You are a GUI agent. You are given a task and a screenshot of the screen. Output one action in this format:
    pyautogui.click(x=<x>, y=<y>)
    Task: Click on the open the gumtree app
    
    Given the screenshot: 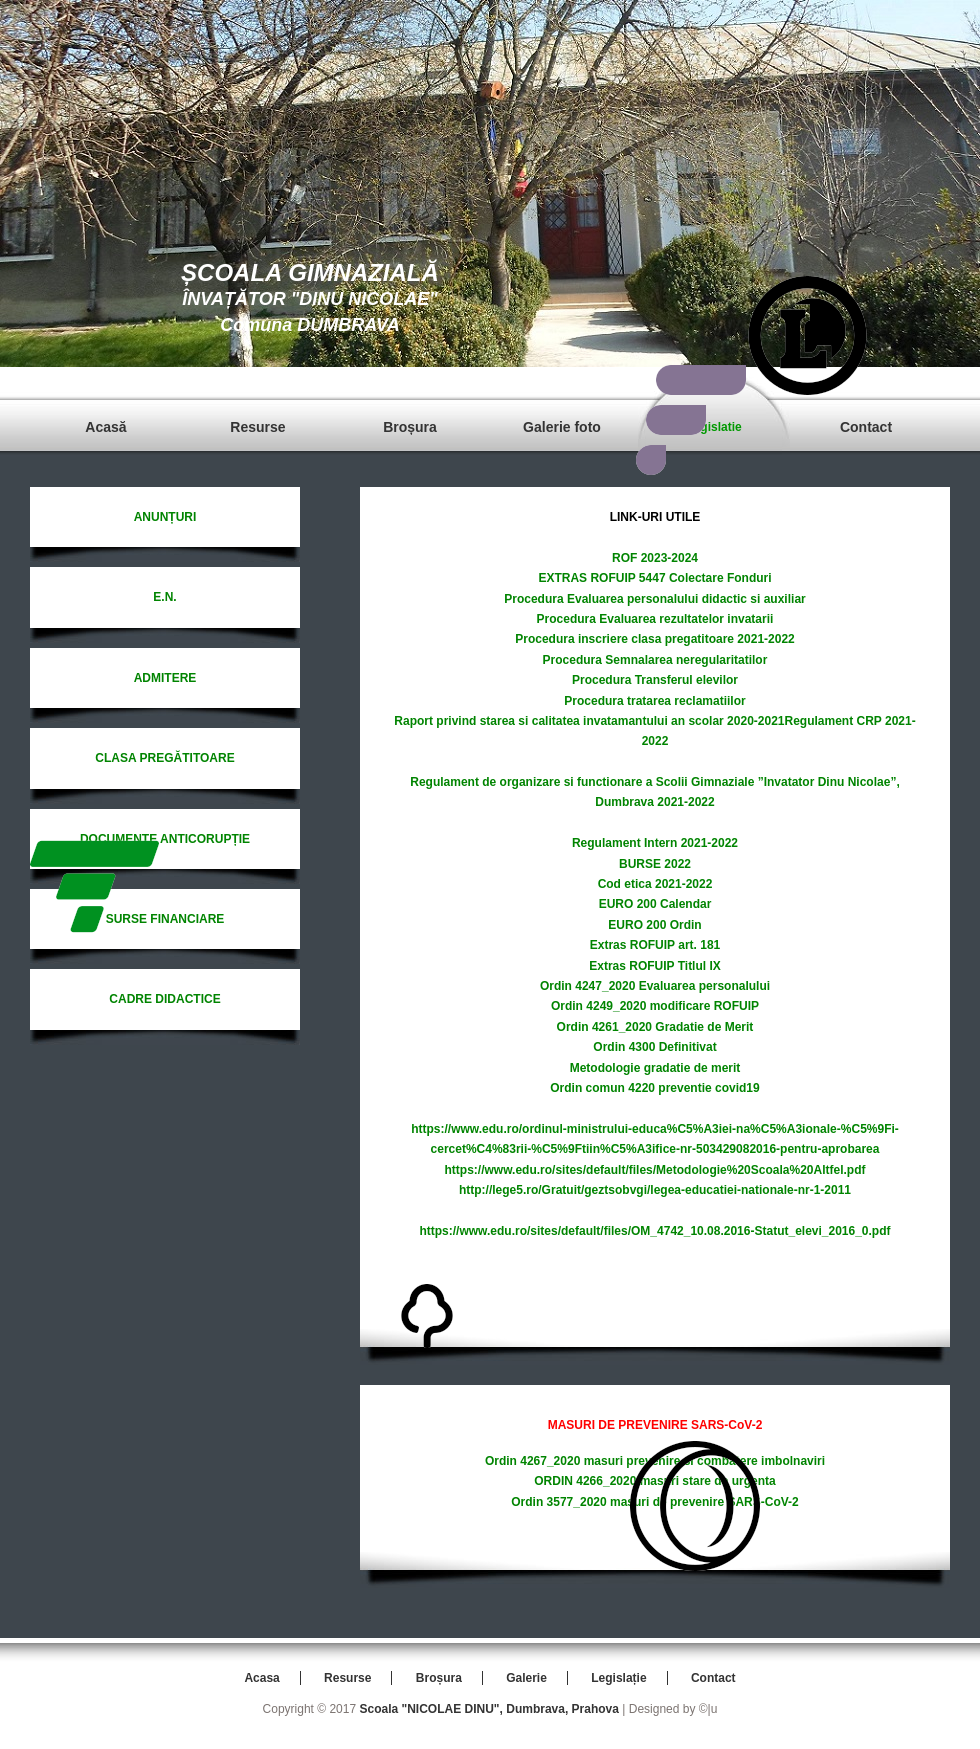 What is the action you would take?
    pyautogui.click(x=427, y=1316)
    